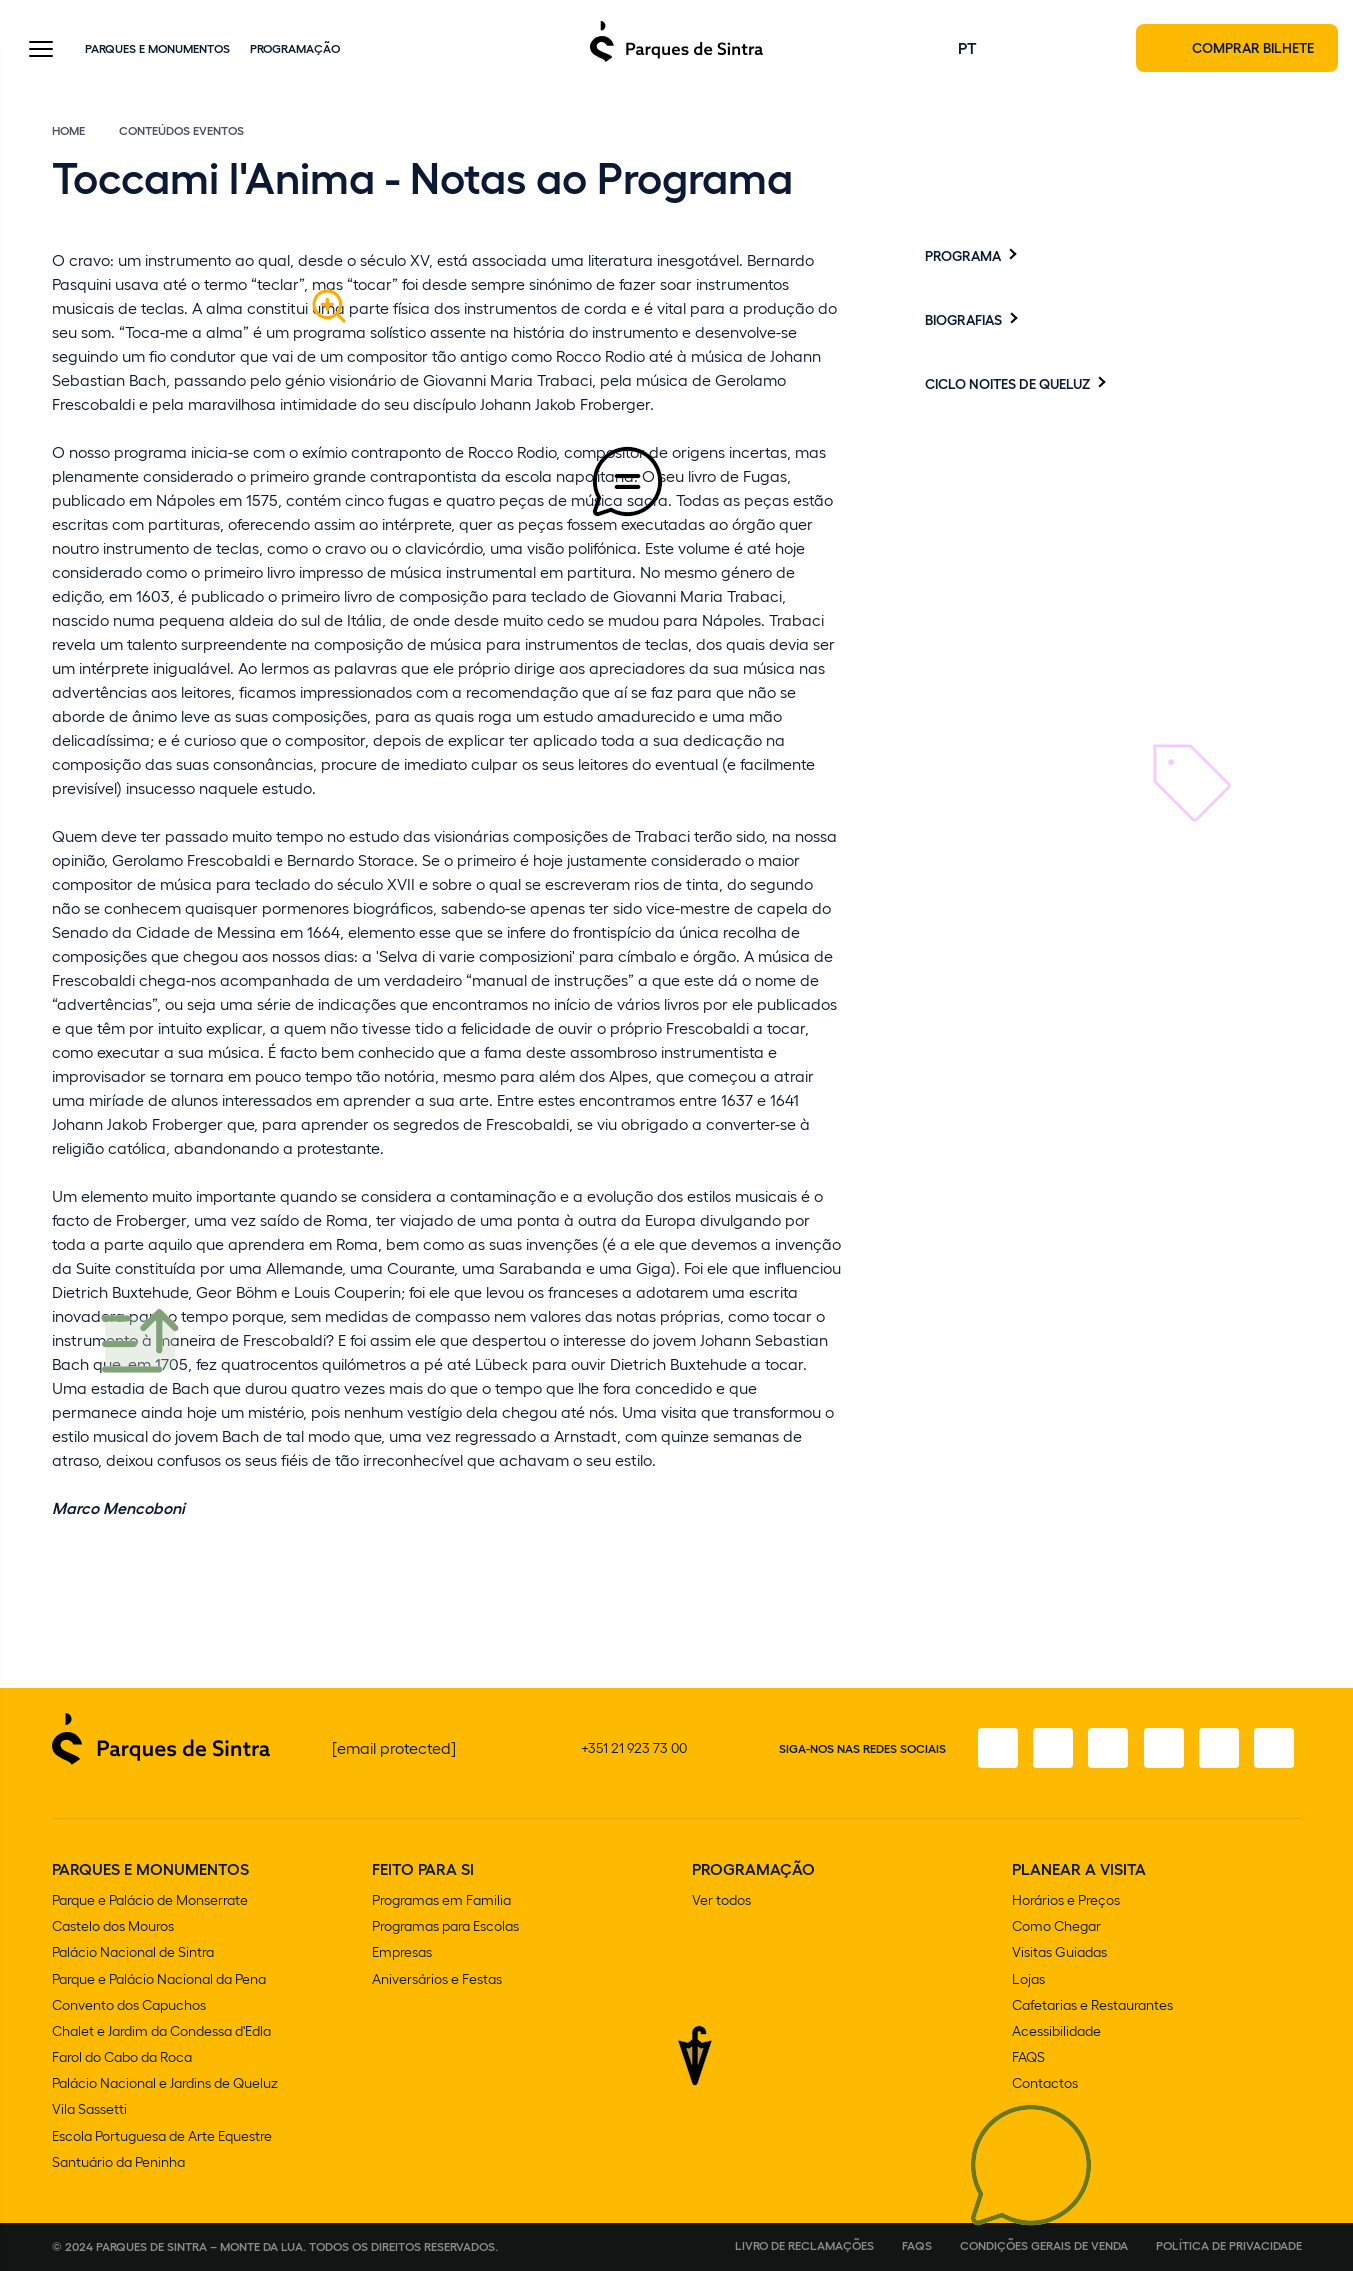  I want to click on view weather protection or rain forecast, so click(695, 2057).